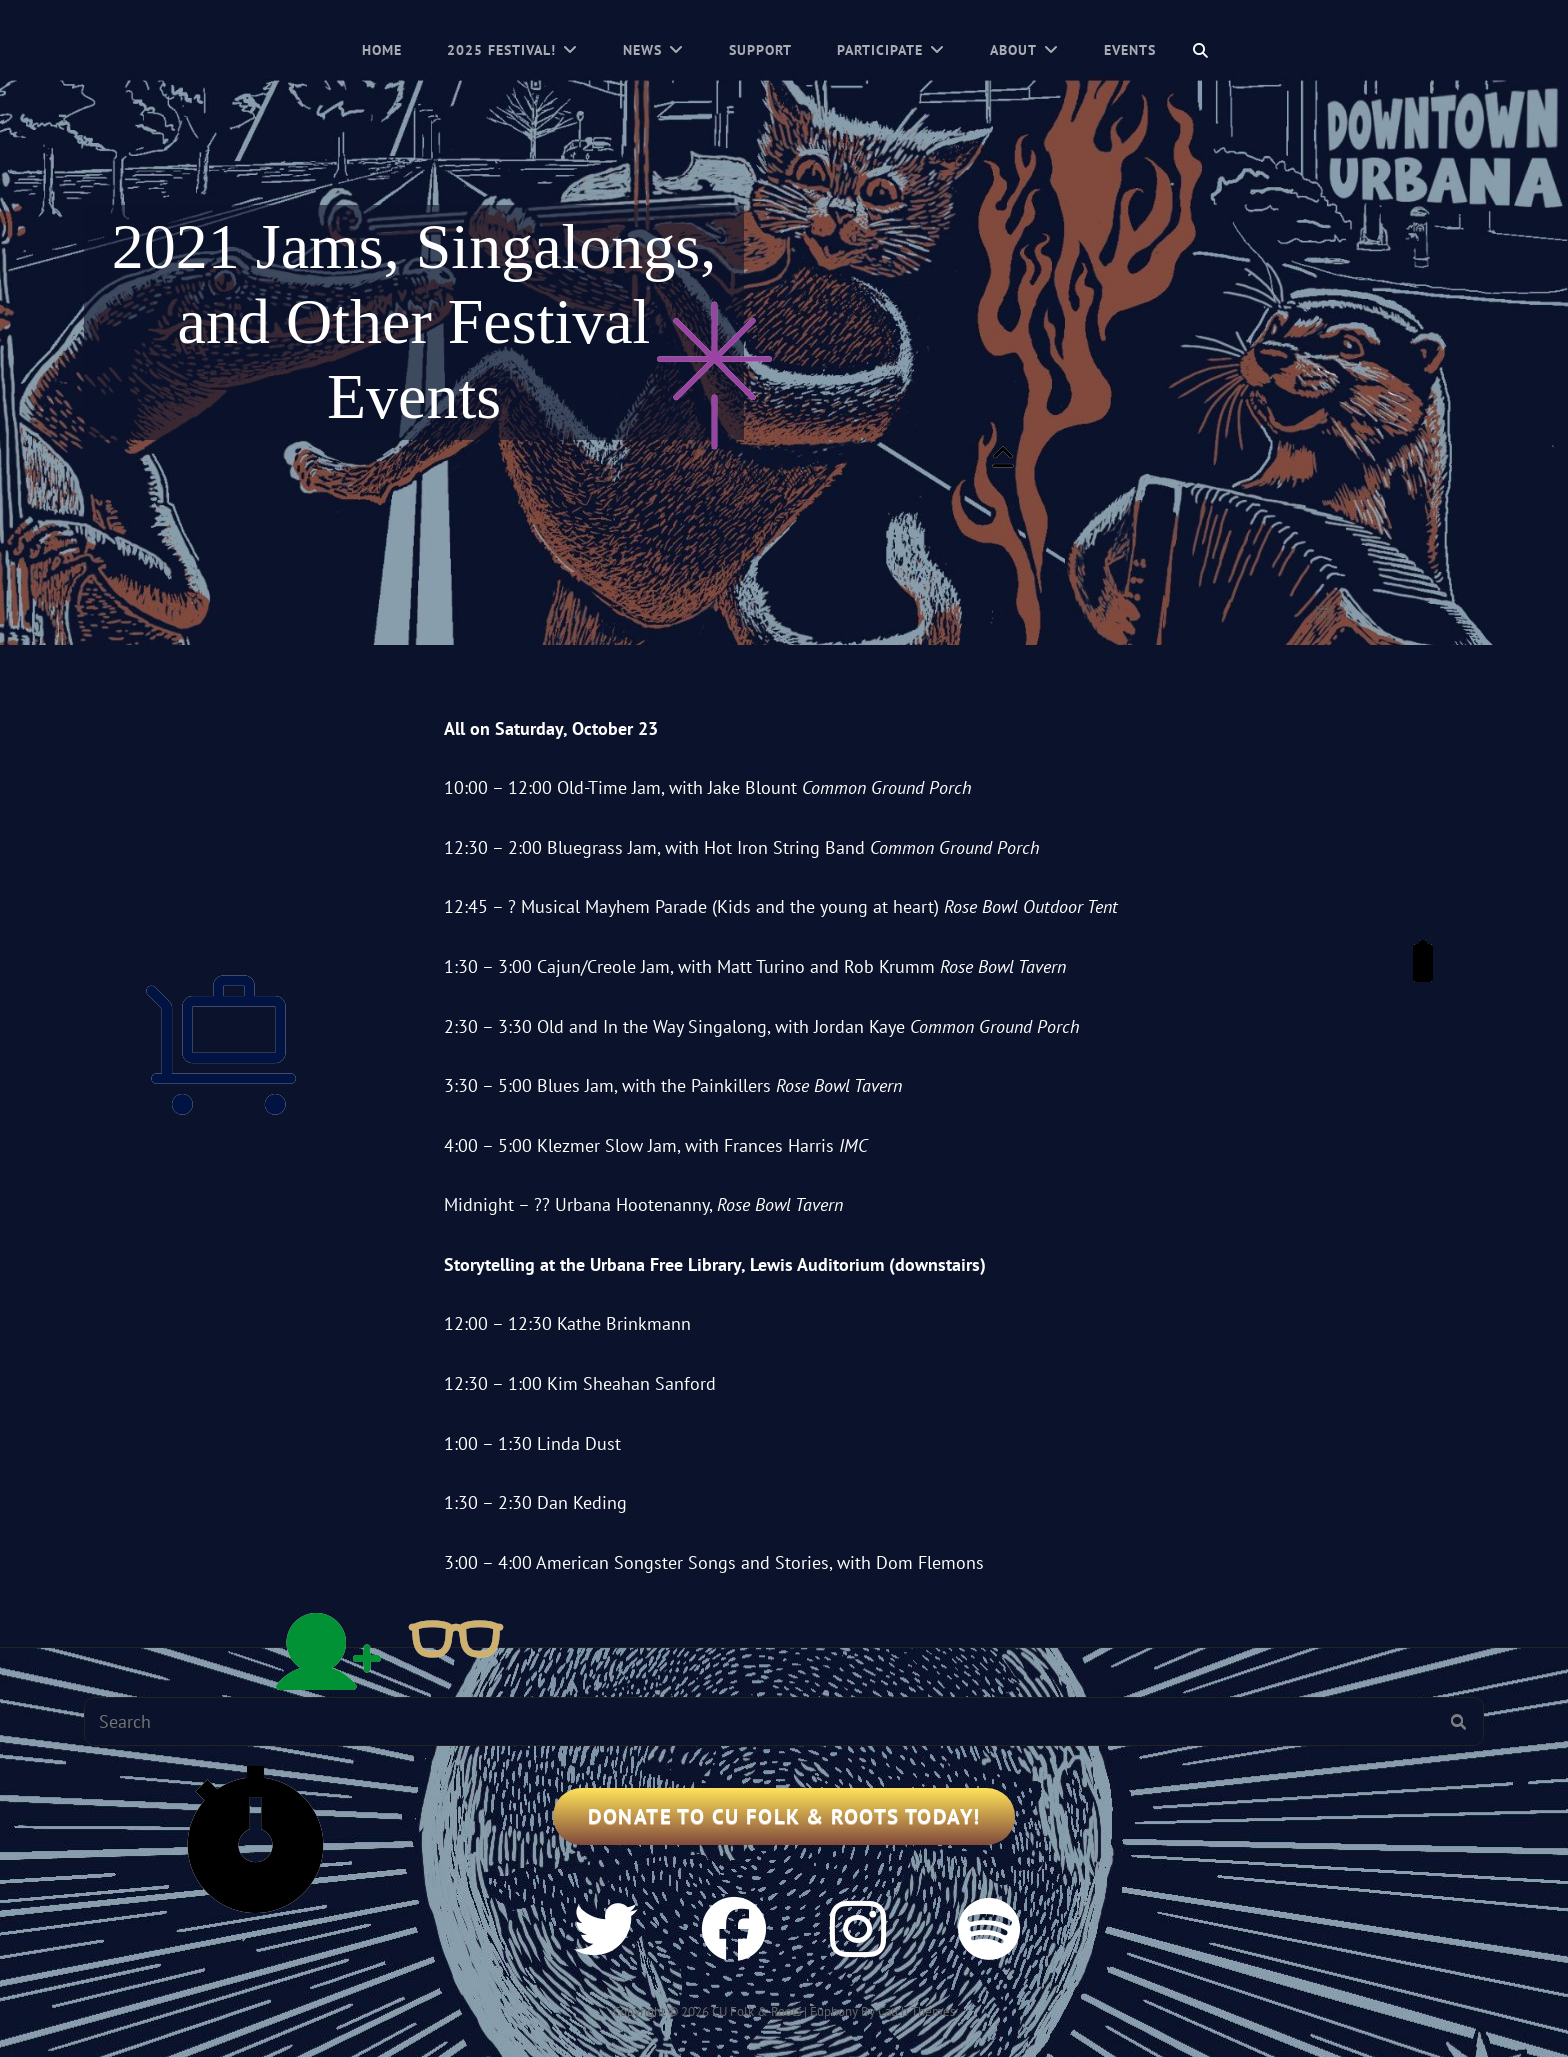  Describe the element at coordinates (1423, 961) in the screenshot. I see `indicates battery is fully charged` at that location.